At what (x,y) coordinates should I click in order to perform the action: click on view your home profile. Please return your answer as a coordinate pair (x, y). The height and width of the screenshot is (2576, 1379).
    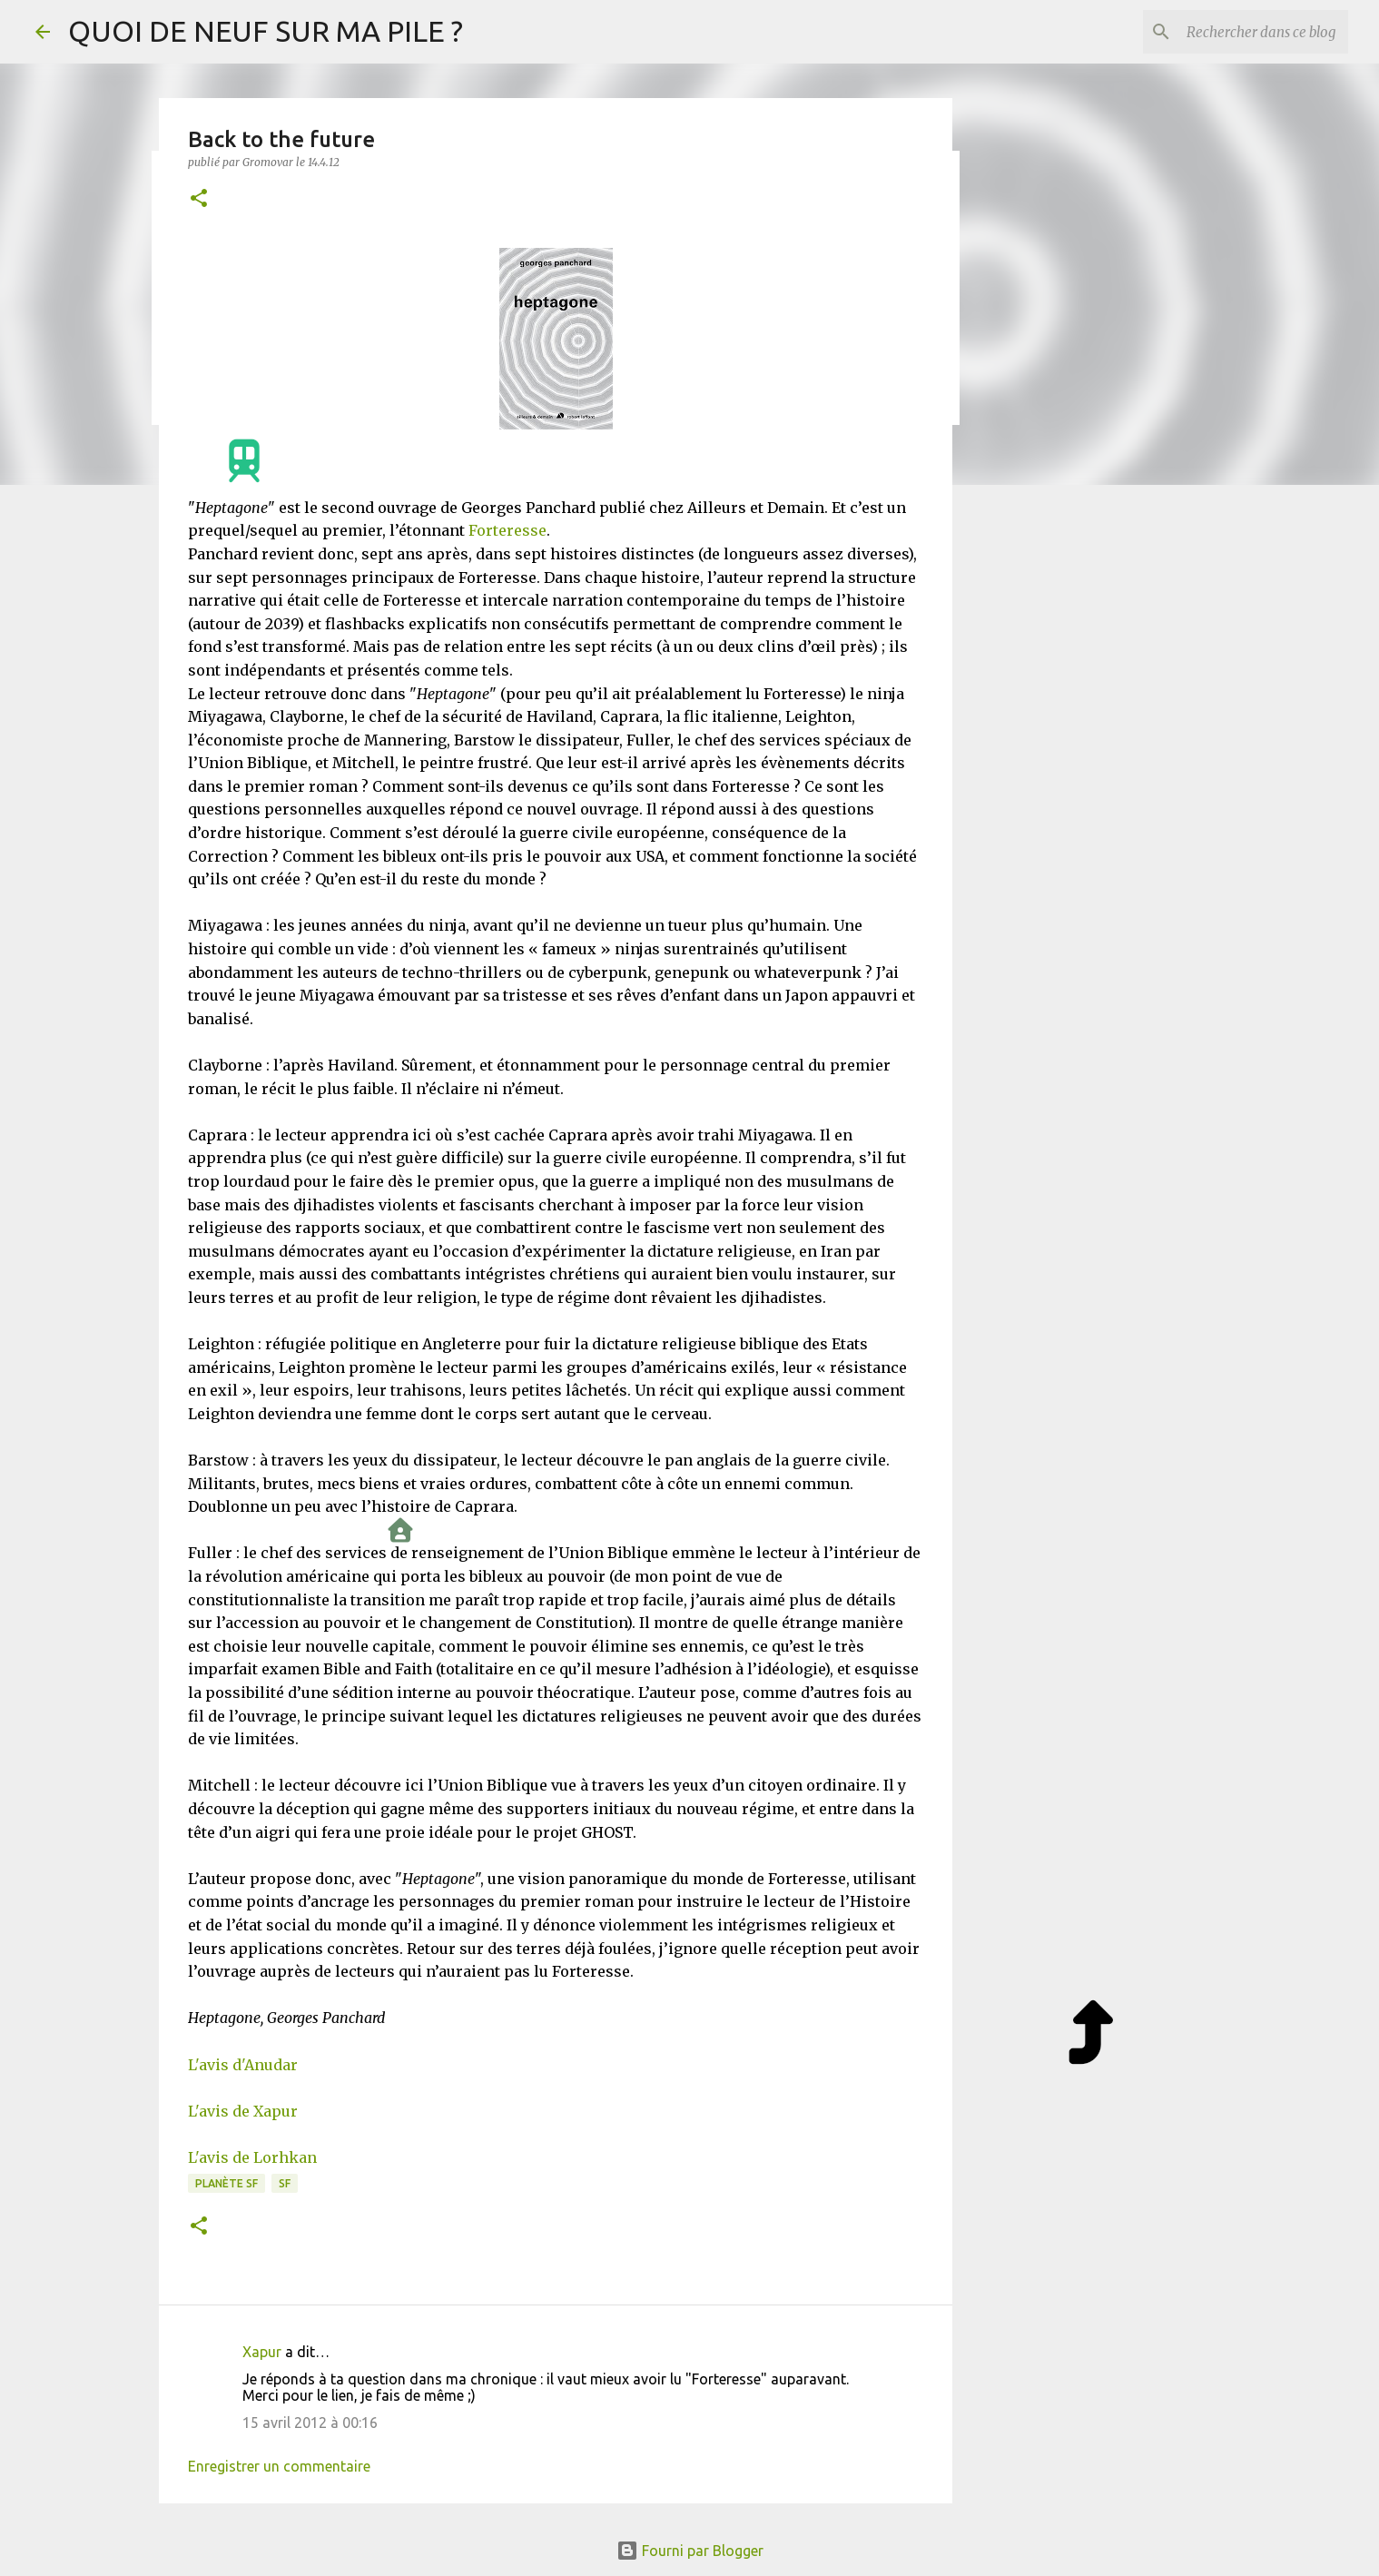
    Looking at the image, I should click on (400, 1530).